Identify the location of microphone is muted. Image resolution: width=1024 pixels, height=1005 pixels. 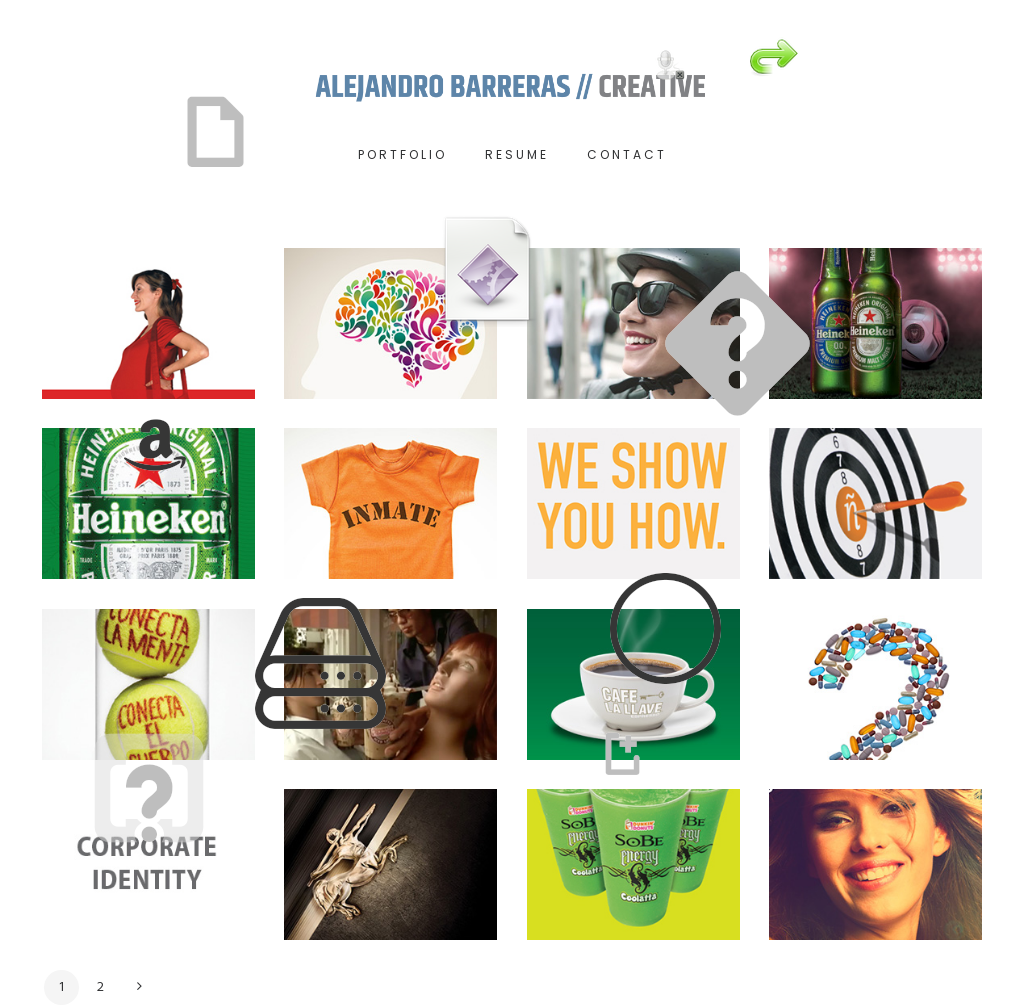
(670, 65).